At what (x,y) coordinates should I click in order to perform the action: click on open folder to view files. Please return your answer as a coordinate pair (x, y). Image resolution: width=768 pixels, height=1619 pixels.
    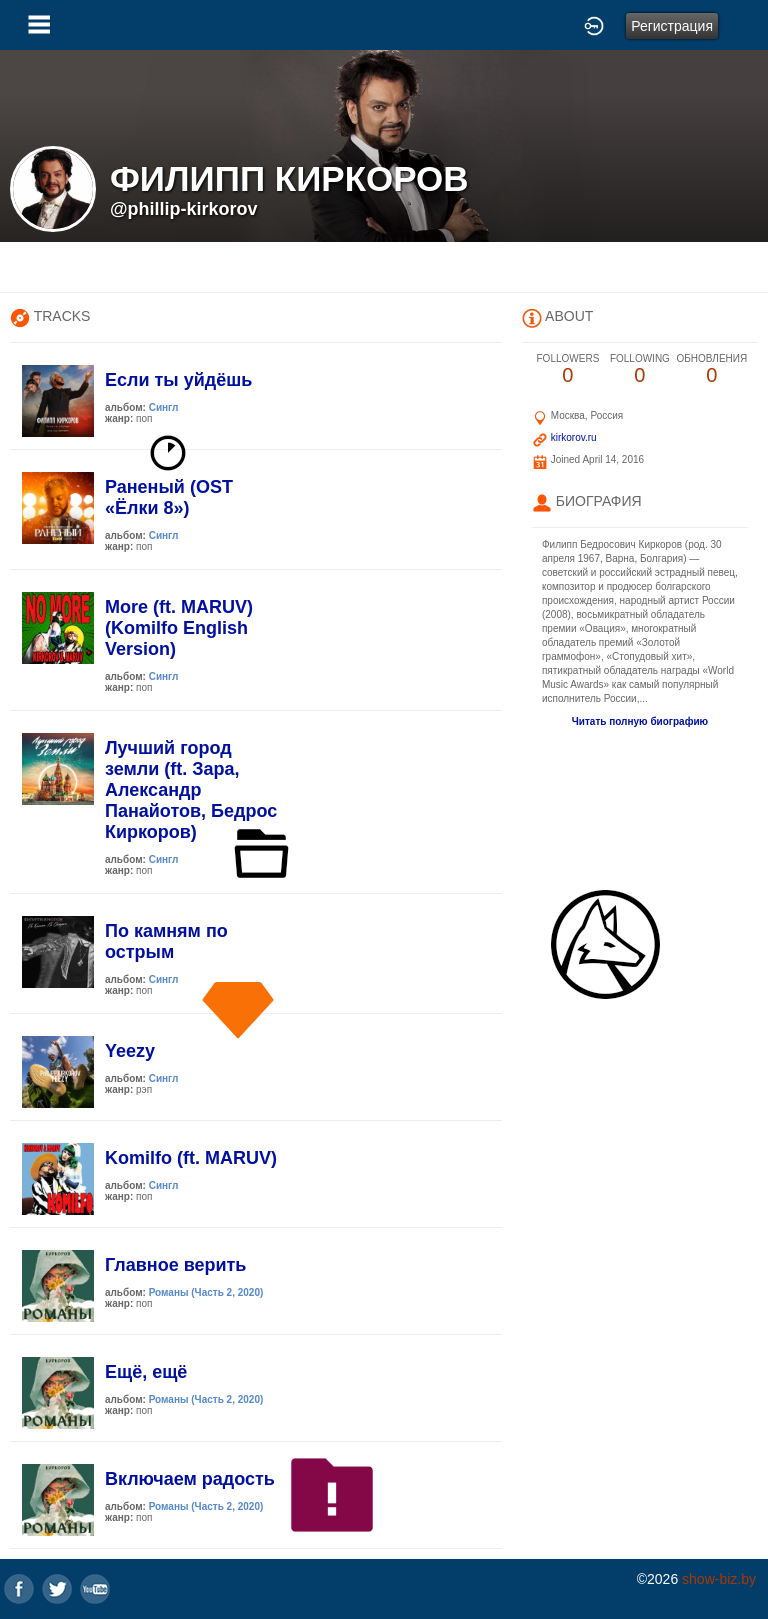
    Looking at the image, I should click on (261, 853).